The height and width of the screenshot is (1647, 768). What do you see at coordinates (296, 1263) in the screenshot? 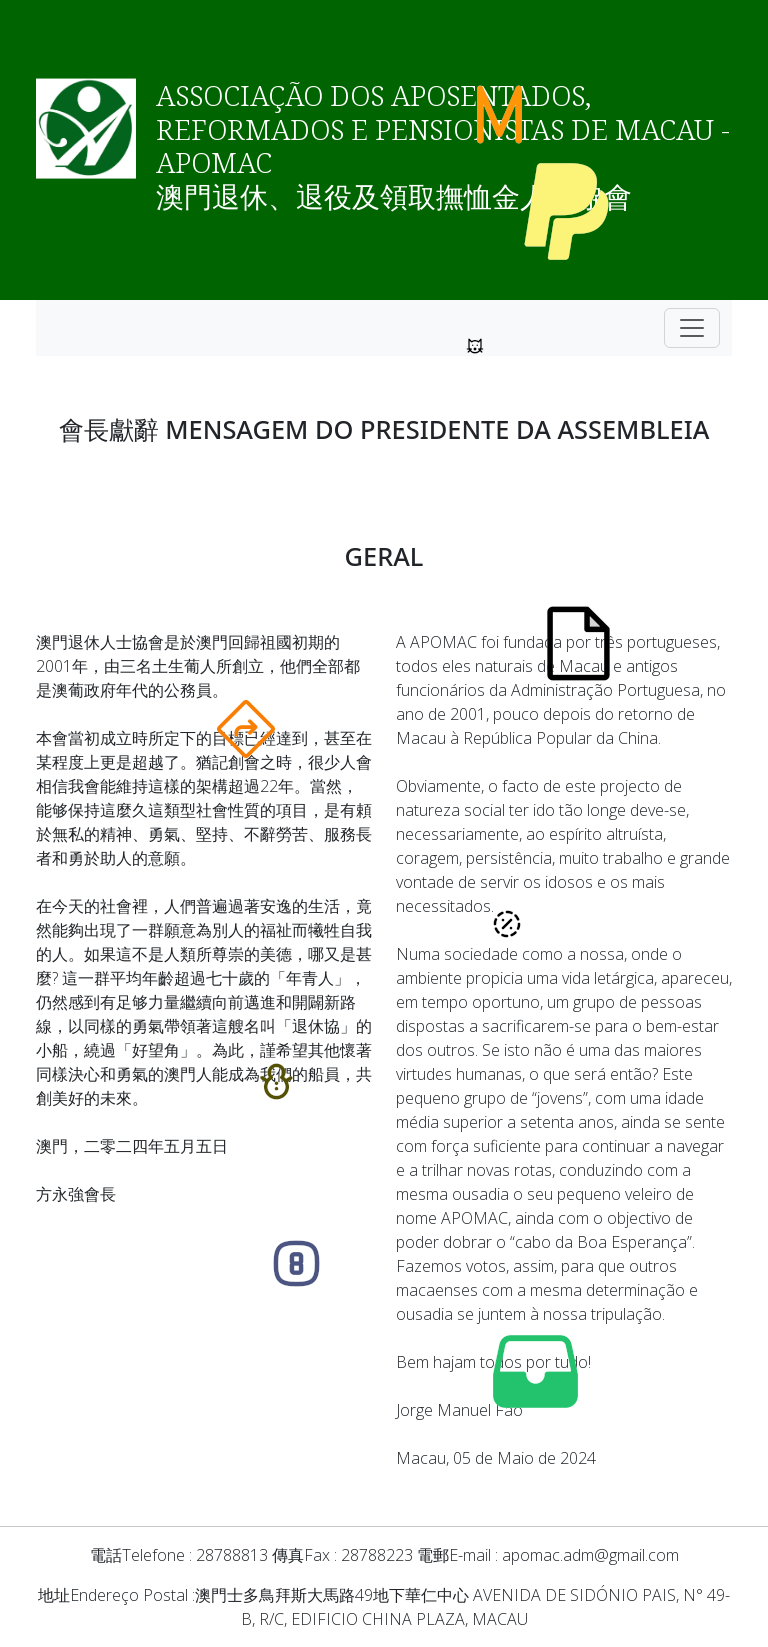
I see `indicates item number 8 in a list or sequence` at bounding box center [296, 1263].